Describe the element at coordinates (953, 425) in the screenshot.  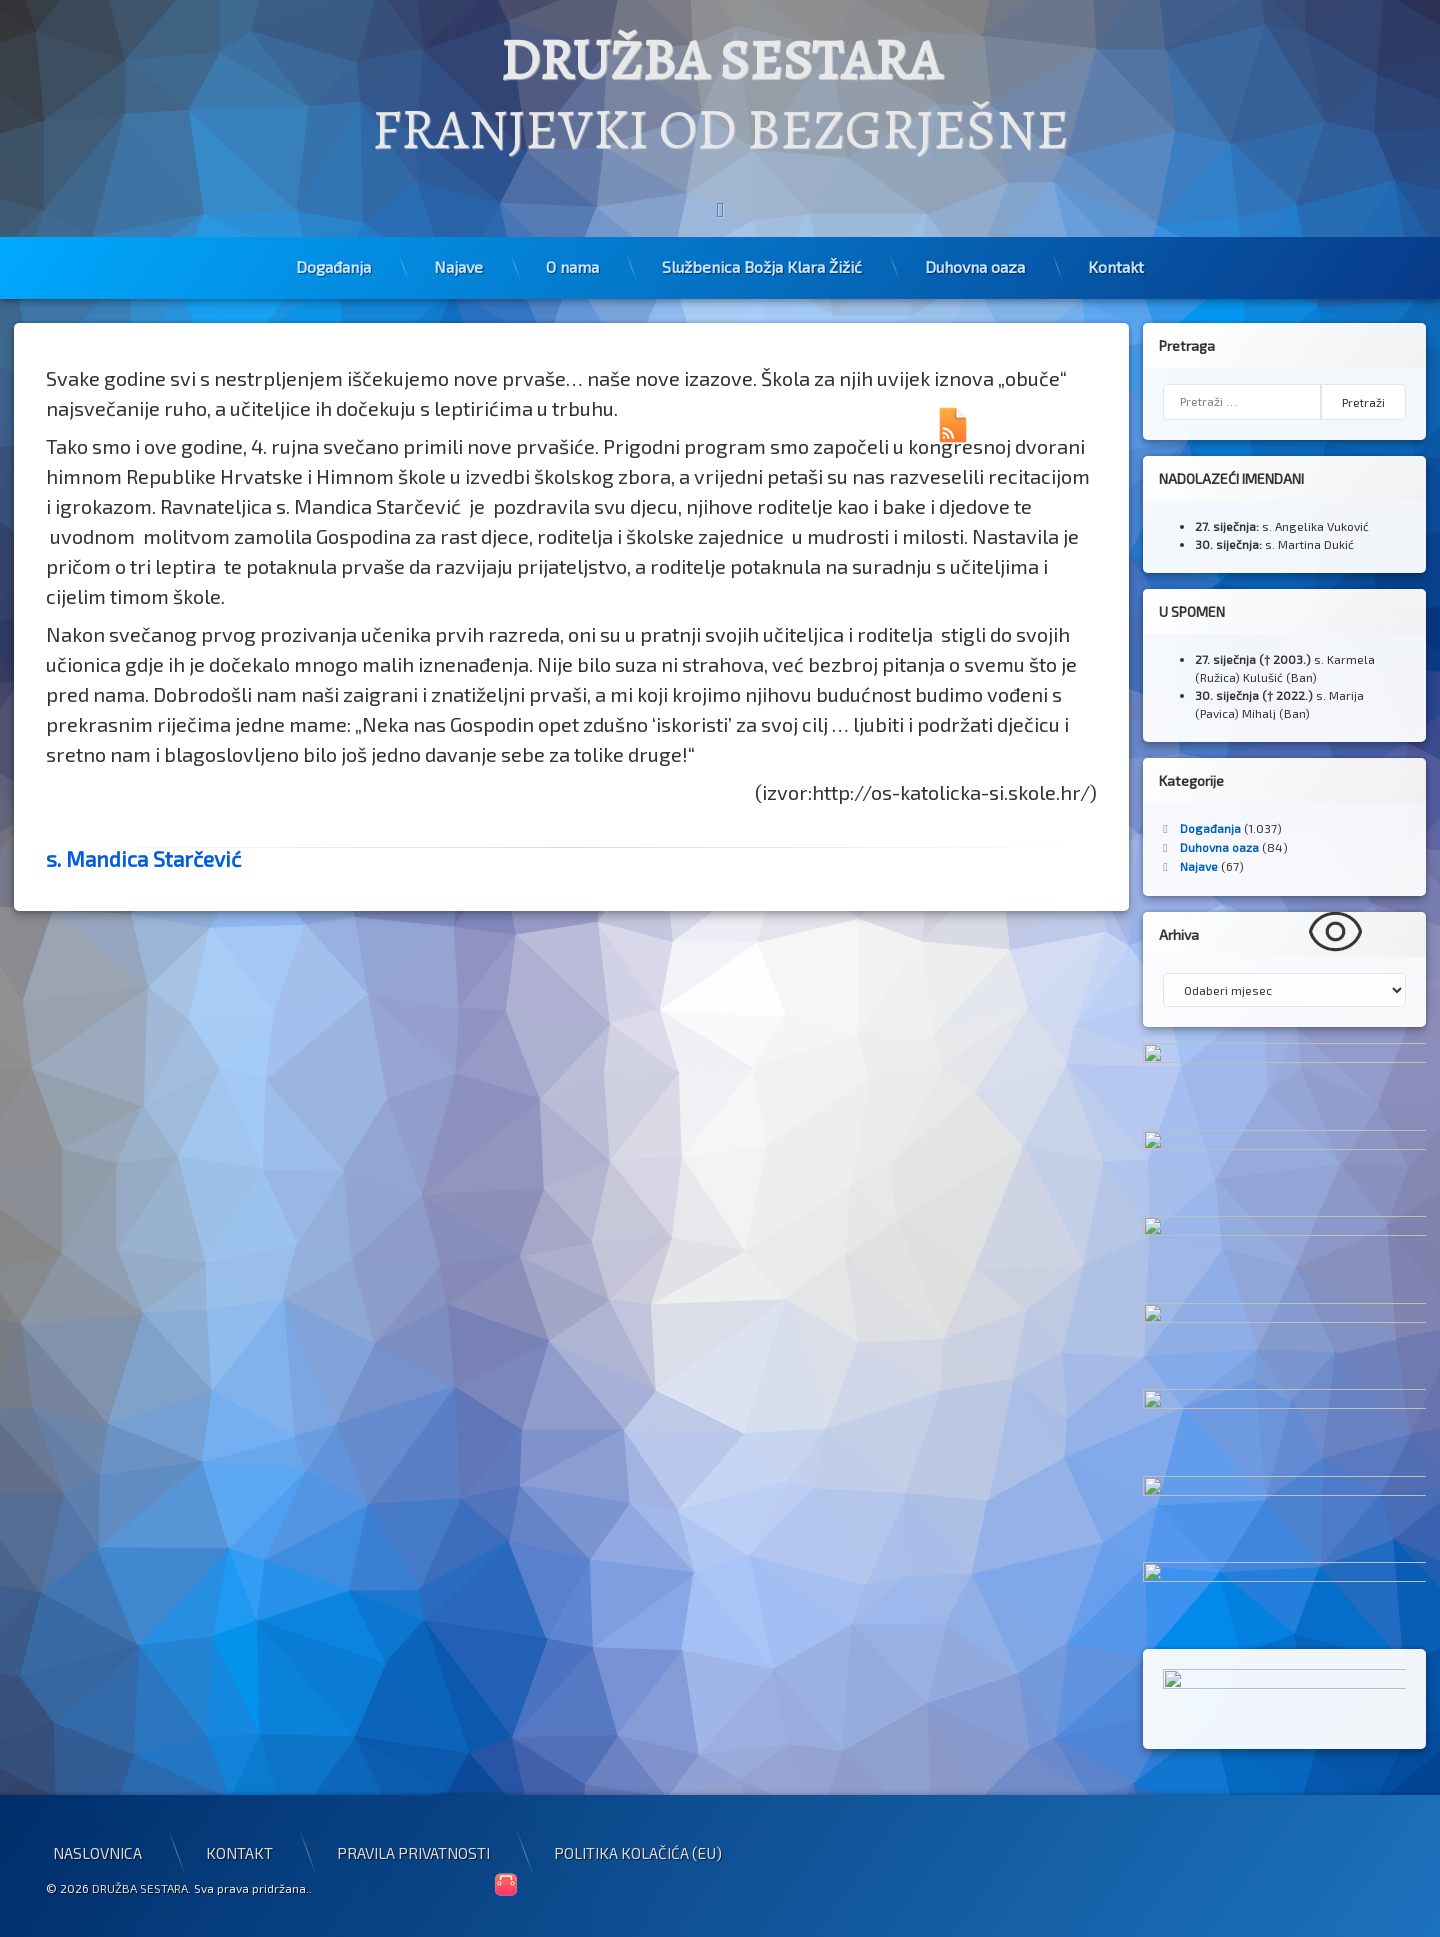
I see `an RSS or XML feed file` at that location.